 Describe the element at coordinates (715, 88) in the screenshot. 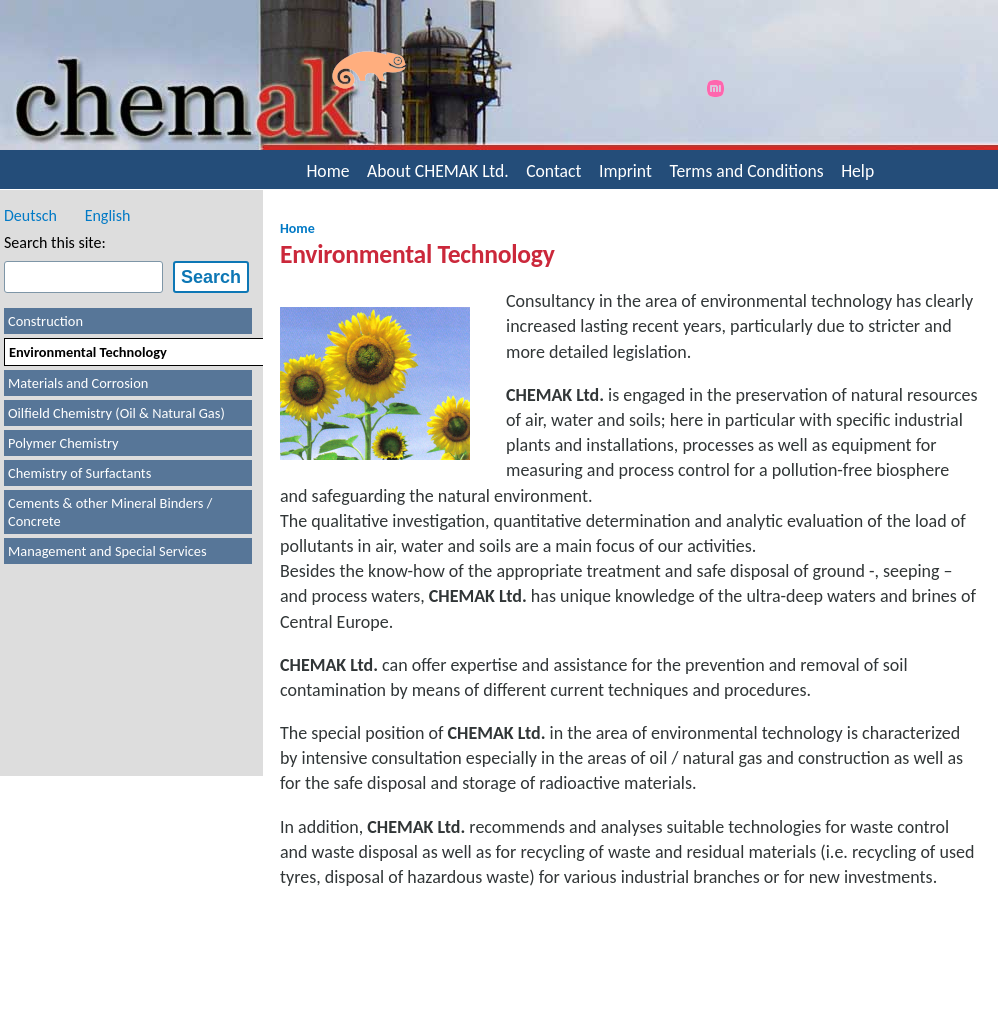

I see `xiaomi brand logo` at that location.